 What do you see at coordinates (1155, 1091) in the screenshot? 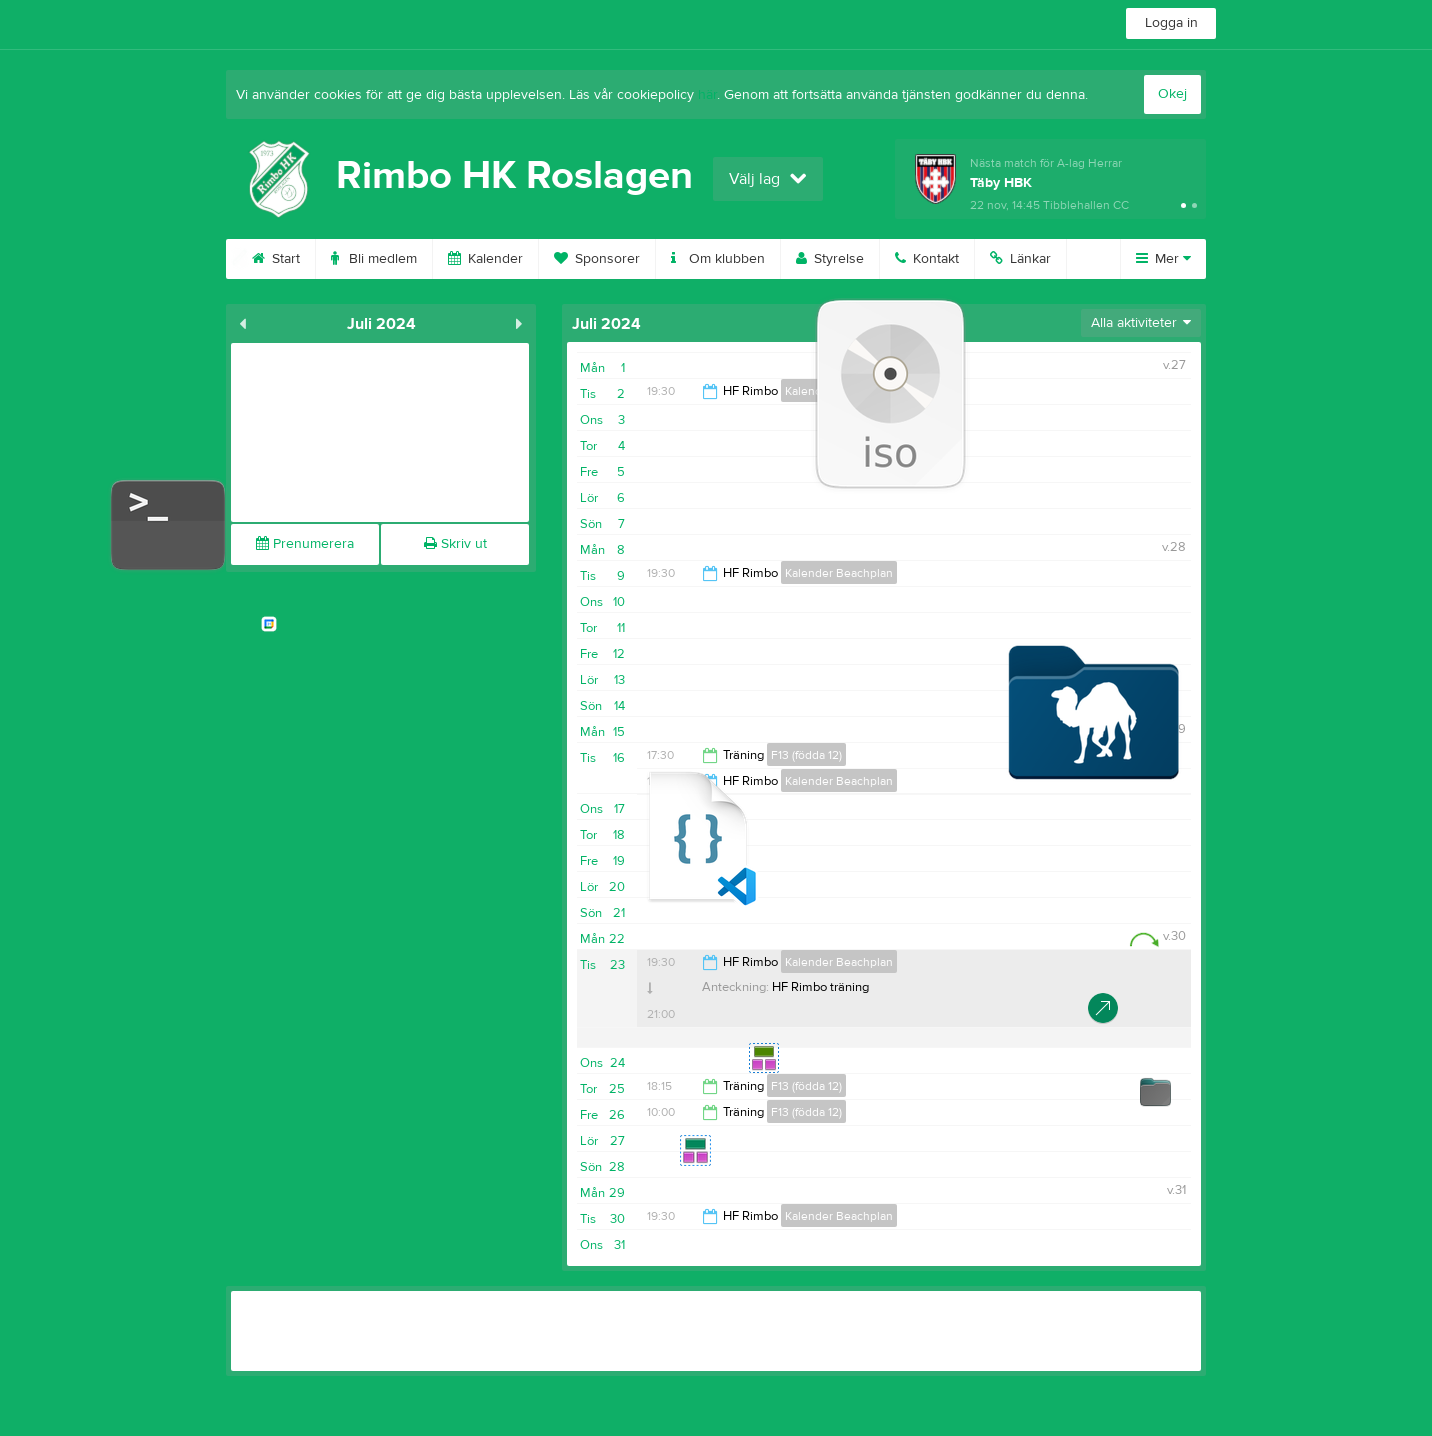
I see `open folder to view contents` at bounding box center [1155, 1091].